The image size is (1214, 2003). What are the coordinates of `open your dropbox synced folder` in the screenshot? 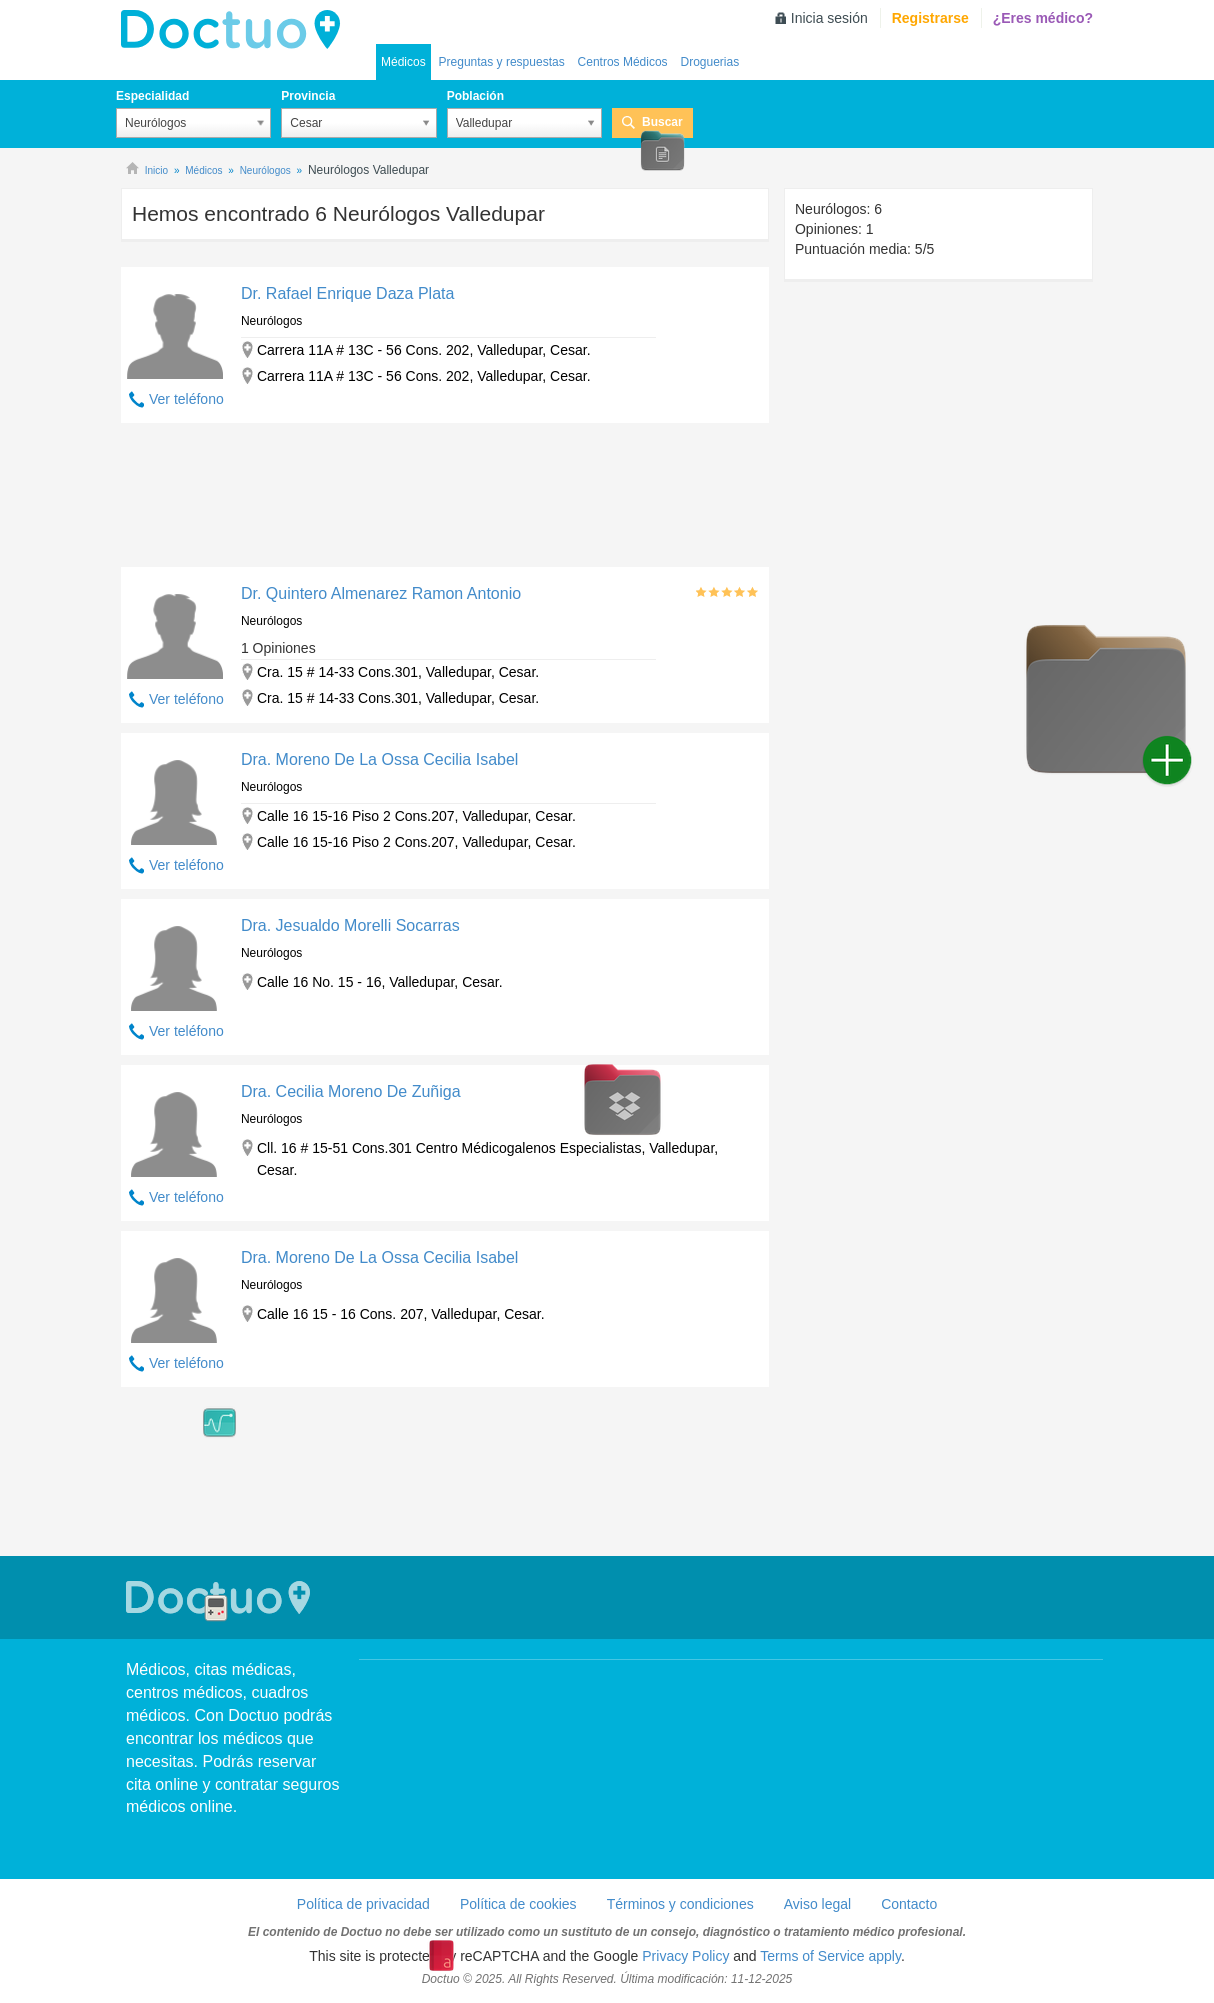 It's located at (622, 1099).